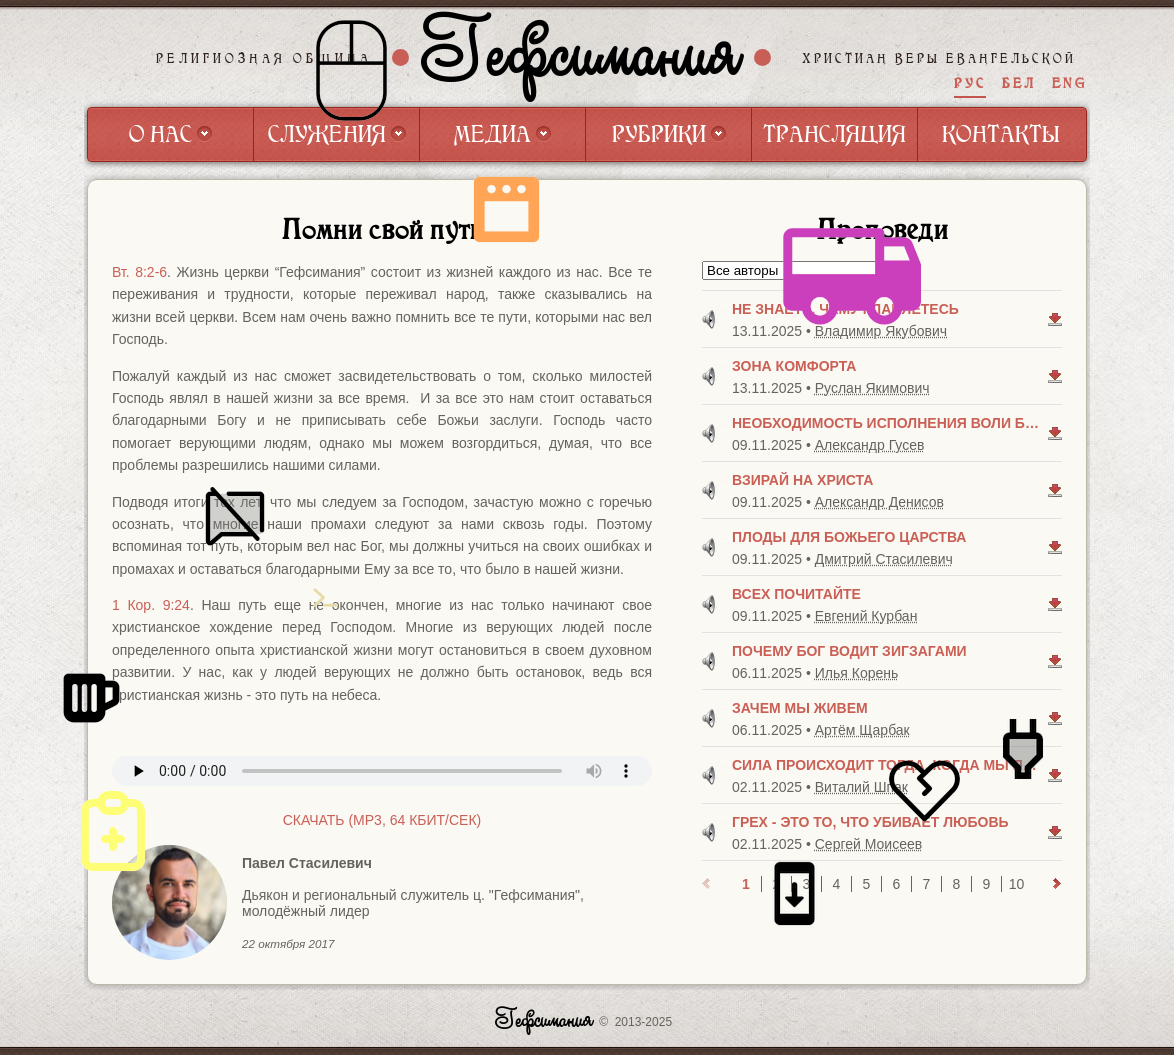 The width and height of the screenshot is (1174, 1055). Describe the element at coordinates (235, 514) in the screenshot. I see `mute or disable chat notifications` at that location.